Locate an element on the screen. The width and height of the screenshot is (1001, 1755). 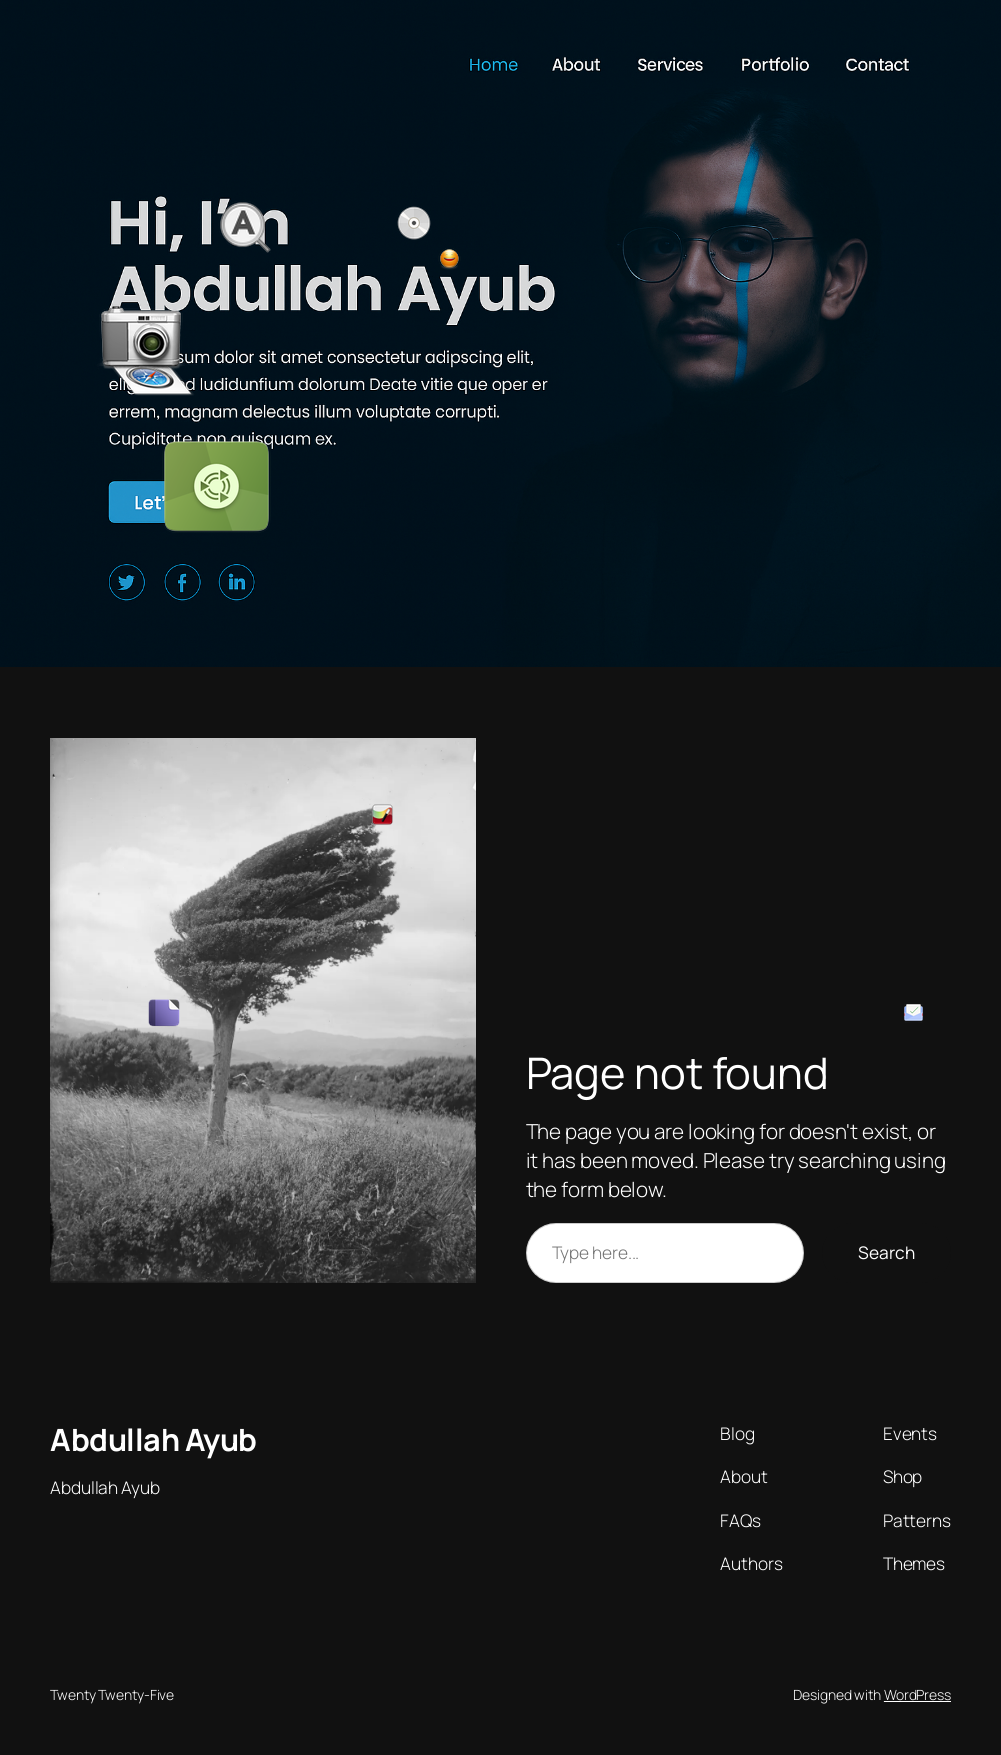
open winetricks application is located at coordinates (382, 814).